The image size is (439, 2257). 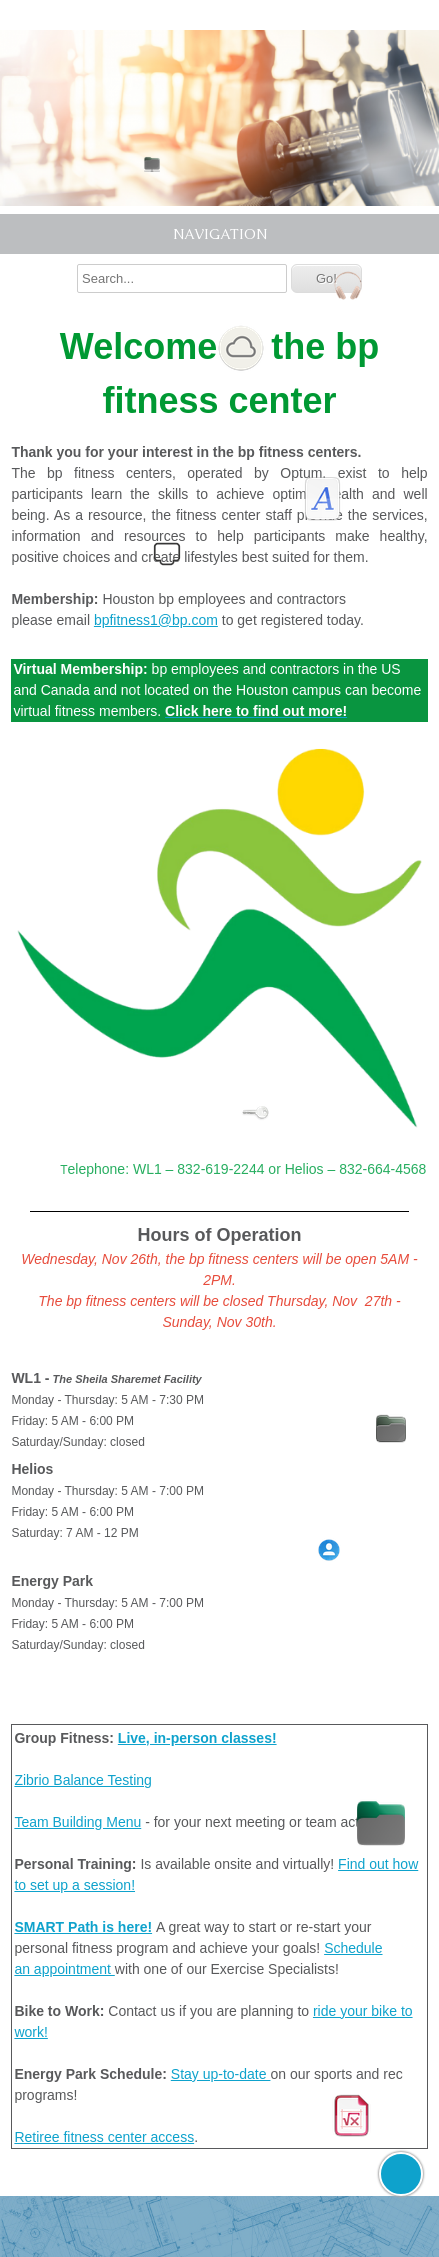 What do you see at coordinates (152, 164) in the screenshot?
I see `access a remote or network folder` at bounding box center [152, 164].